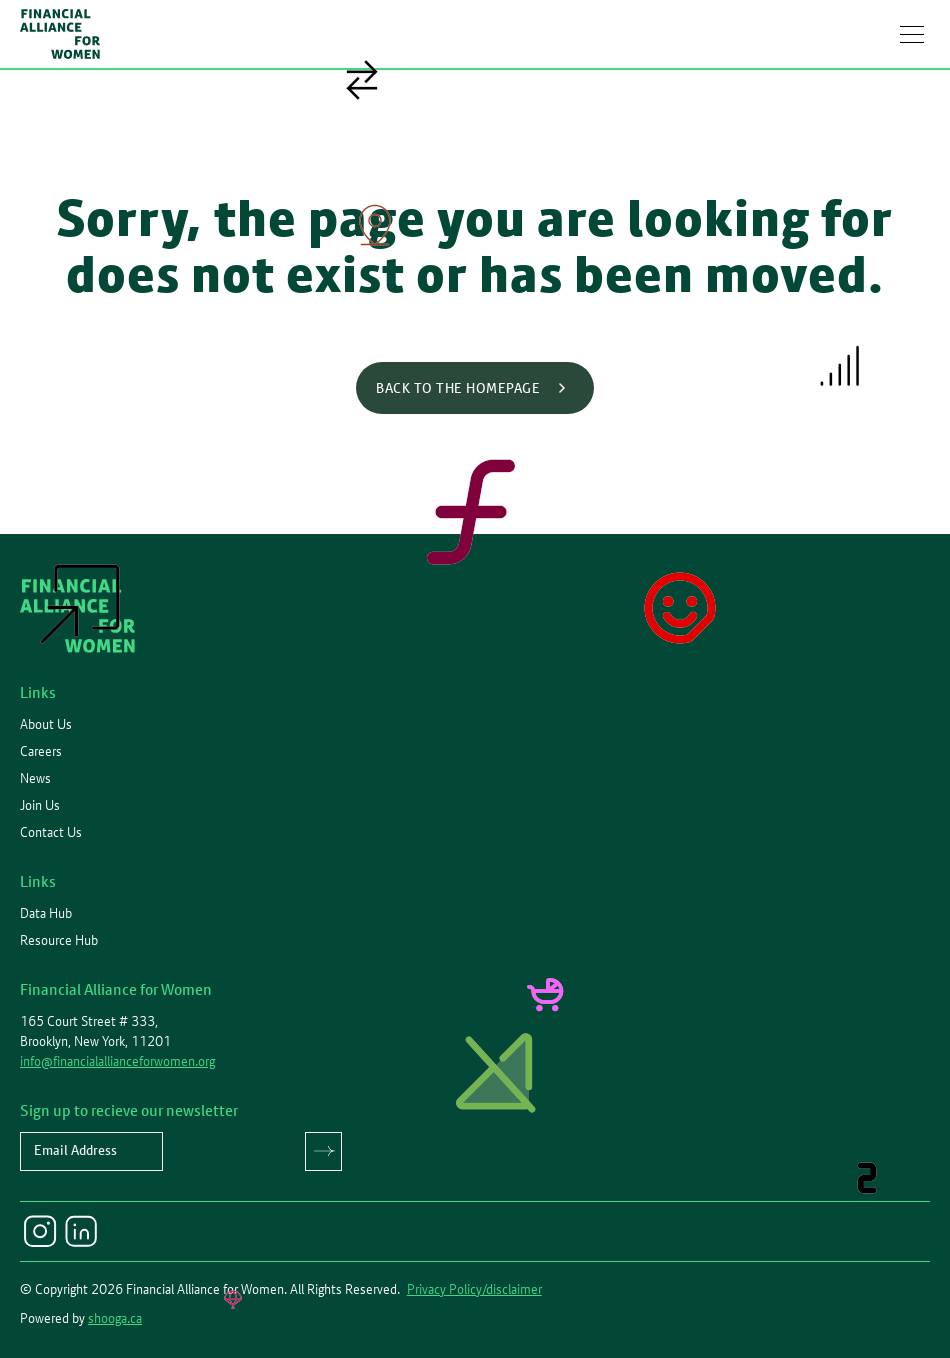  What do you see at coordinates (545, 993) in the screenshot?
I see `access baby or parenting-related features` at bounding box center [545, 993].